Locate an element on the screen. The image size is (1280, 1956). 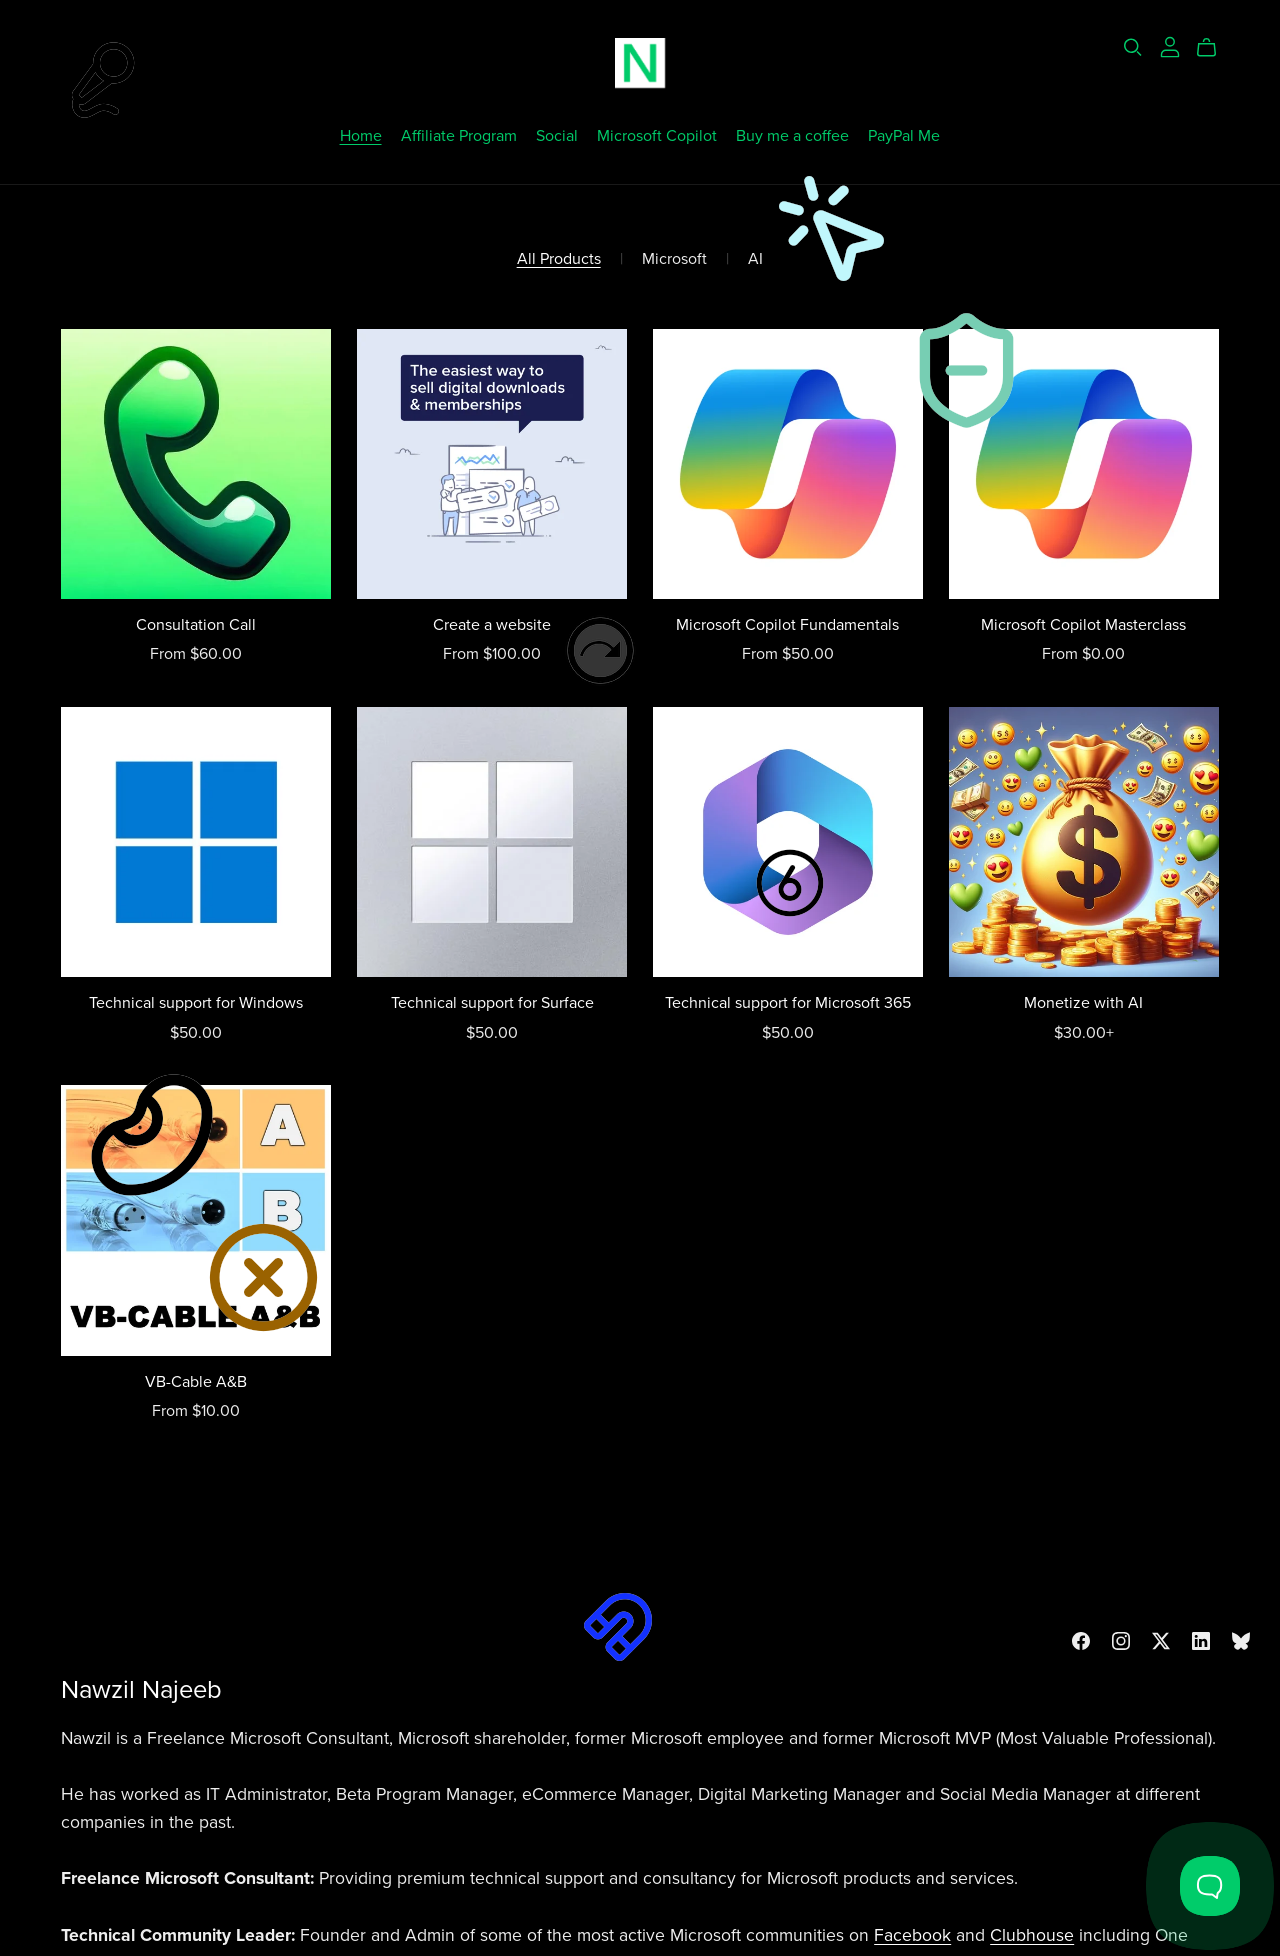
activate magnetic snap or alignment tool is located at coordinates (618, 1627).